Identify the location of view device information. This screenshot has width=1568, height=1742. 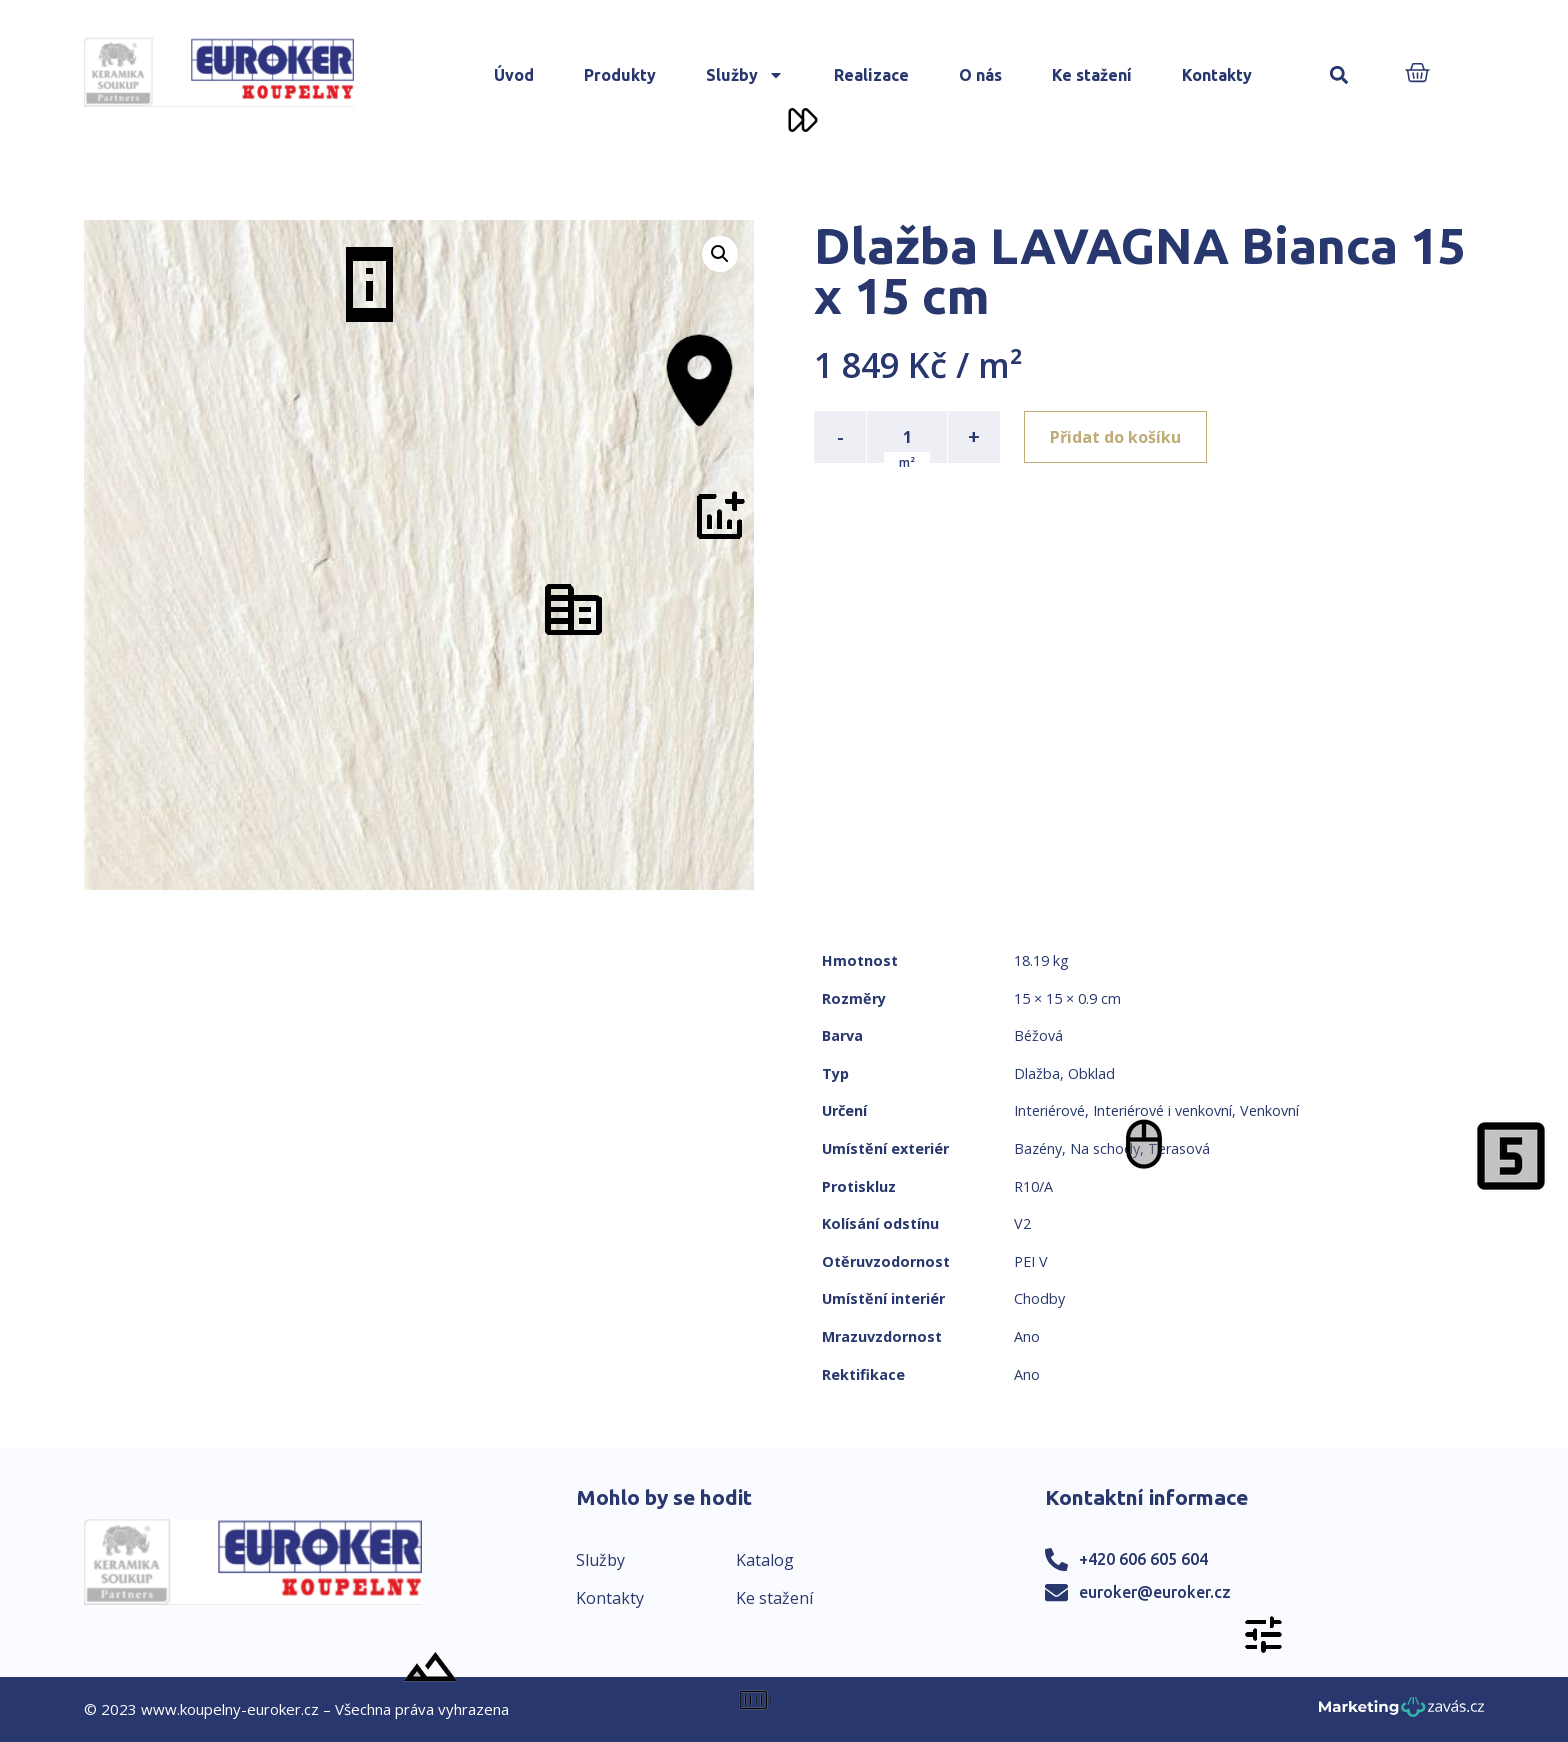
(369, 284).